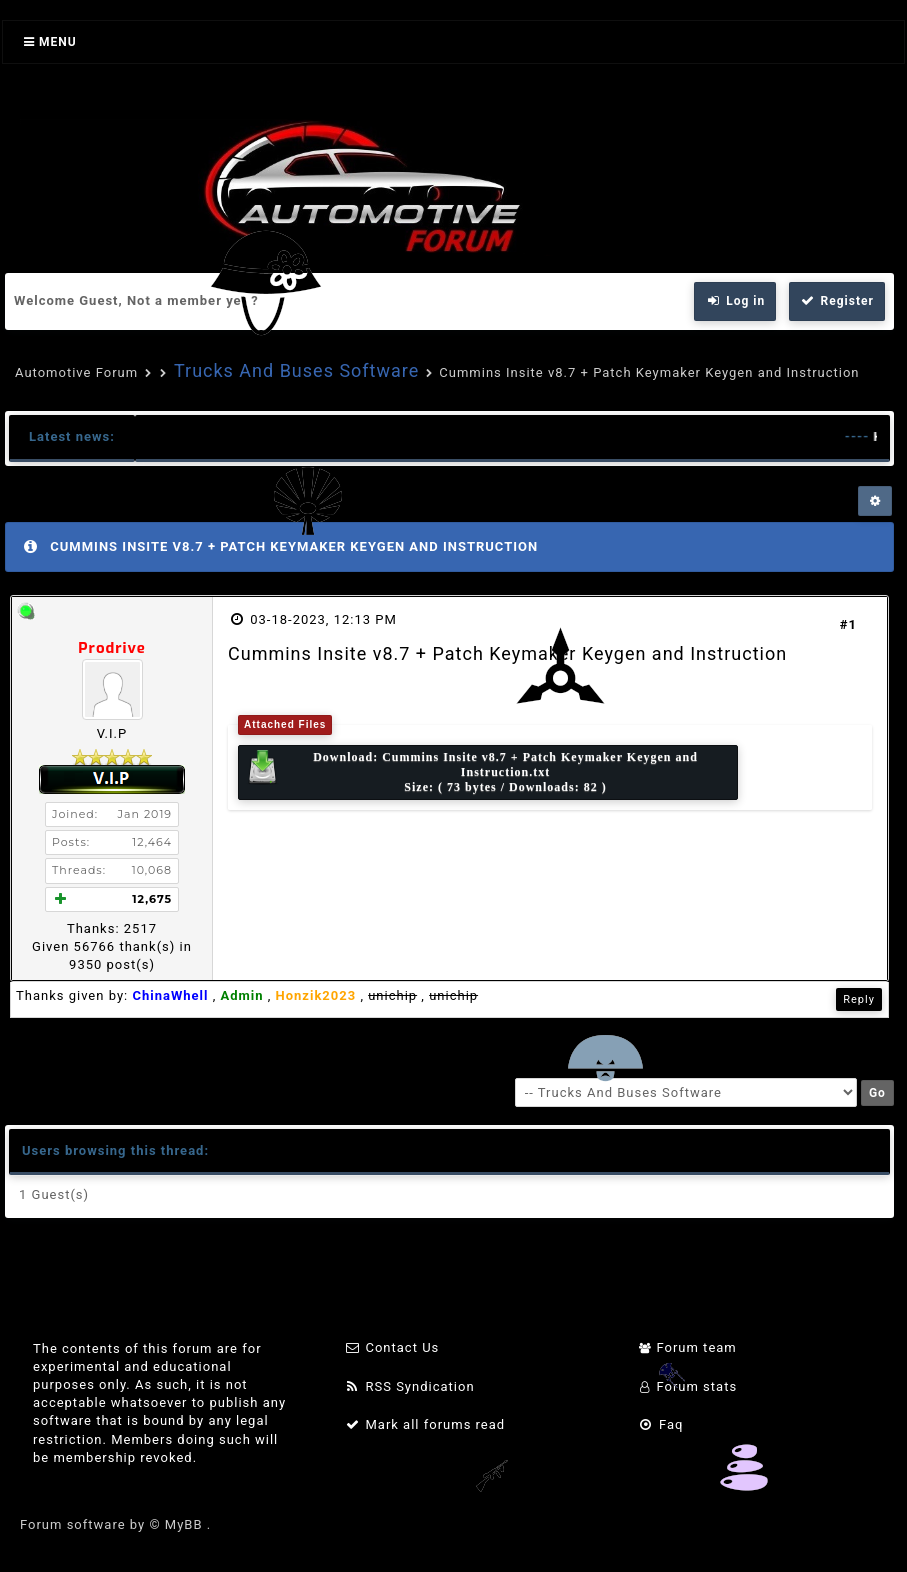 The height and width of the screenshot is (1572, 907). I want to click on throwing weapon icon in a game inventory, so click(560, 665).